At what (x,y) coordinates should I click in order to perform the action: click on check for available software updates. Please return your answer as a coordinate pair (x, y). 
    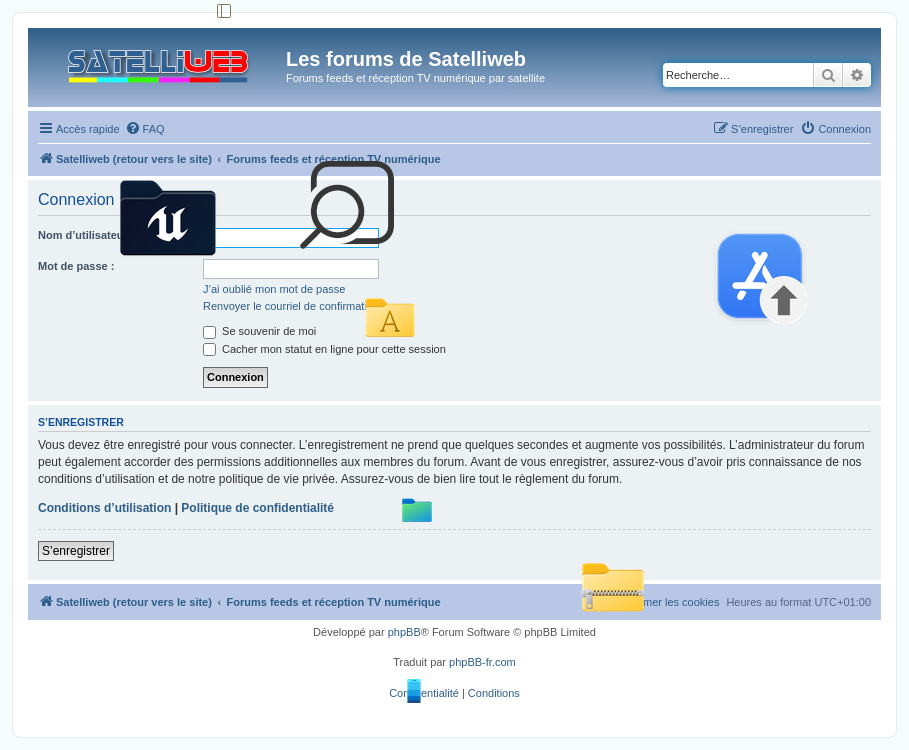
    Looking at the image, I should click on (760, 277).